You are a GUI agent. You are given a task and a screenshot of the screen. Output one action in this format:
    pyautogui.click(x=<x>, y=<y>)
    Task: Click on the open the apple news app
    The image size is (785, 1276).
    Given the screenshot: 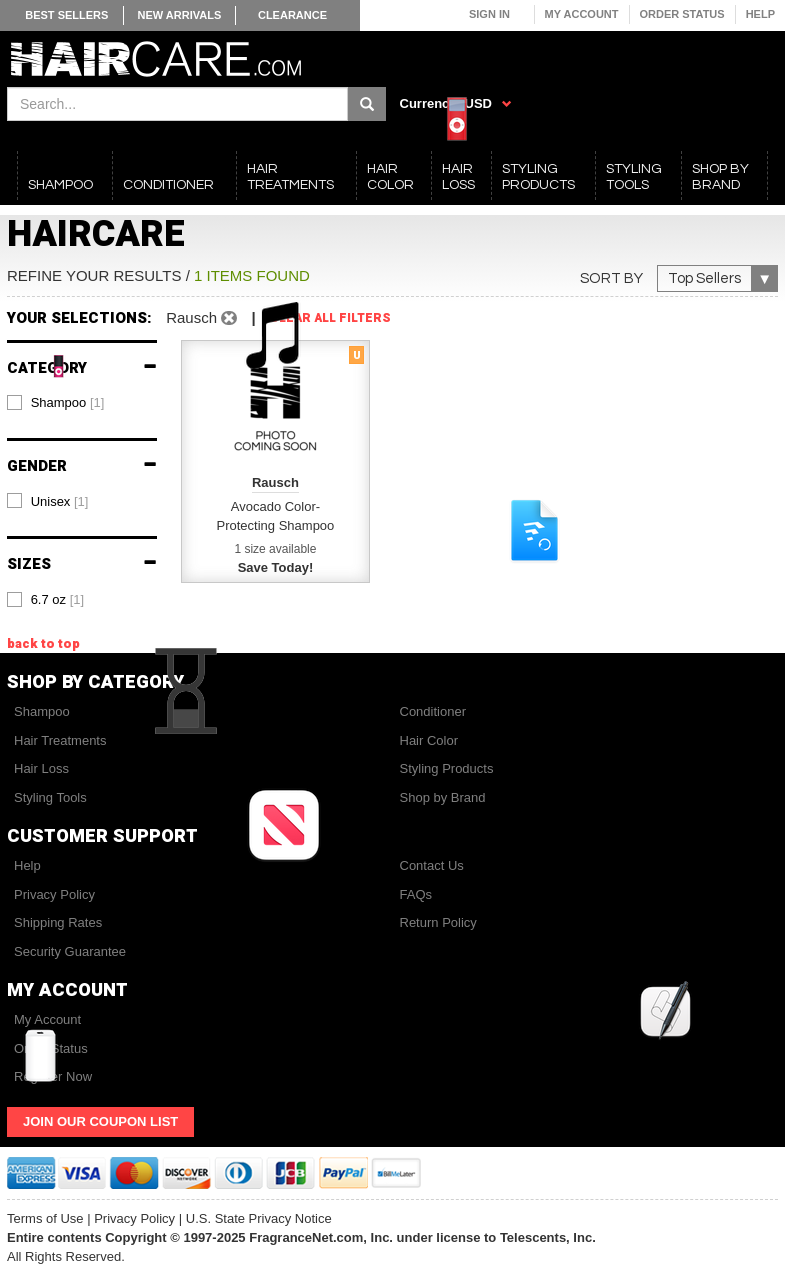 What is the action you would take?
    pyautogui.click(x=284, y=825)
    